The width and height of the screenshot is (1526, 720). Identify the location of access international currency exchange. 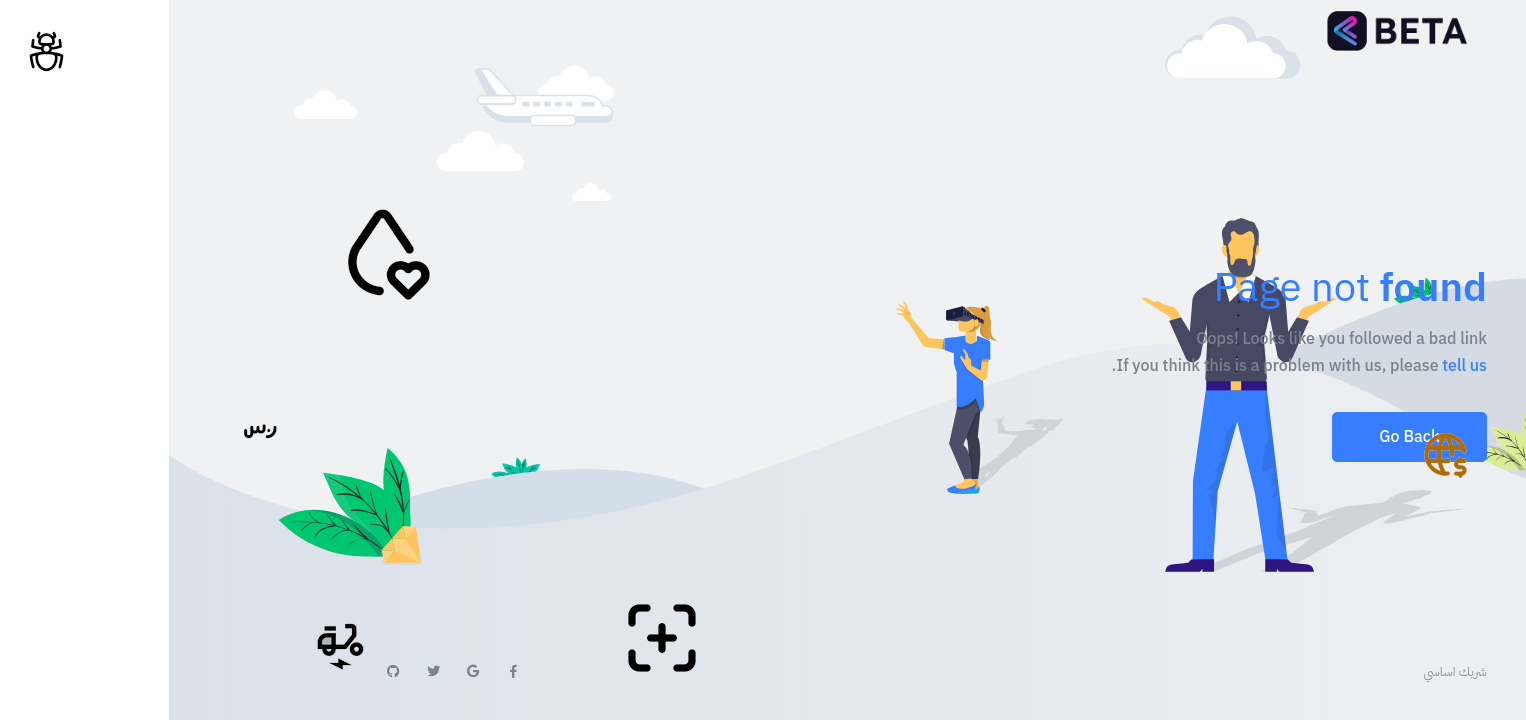
(1445, 454).